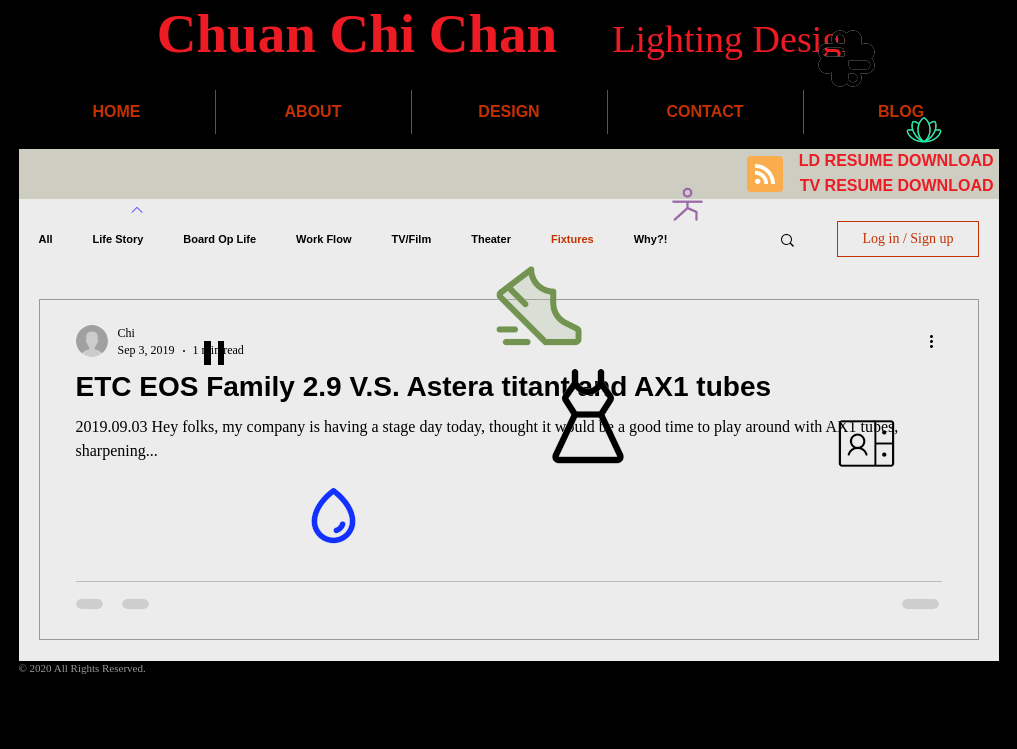 The width and height of the screenshot is (1017, 749). Describe the element at coordinates (333, 517) in the screenshot. I see `adjust water or liquid settings` at that location.